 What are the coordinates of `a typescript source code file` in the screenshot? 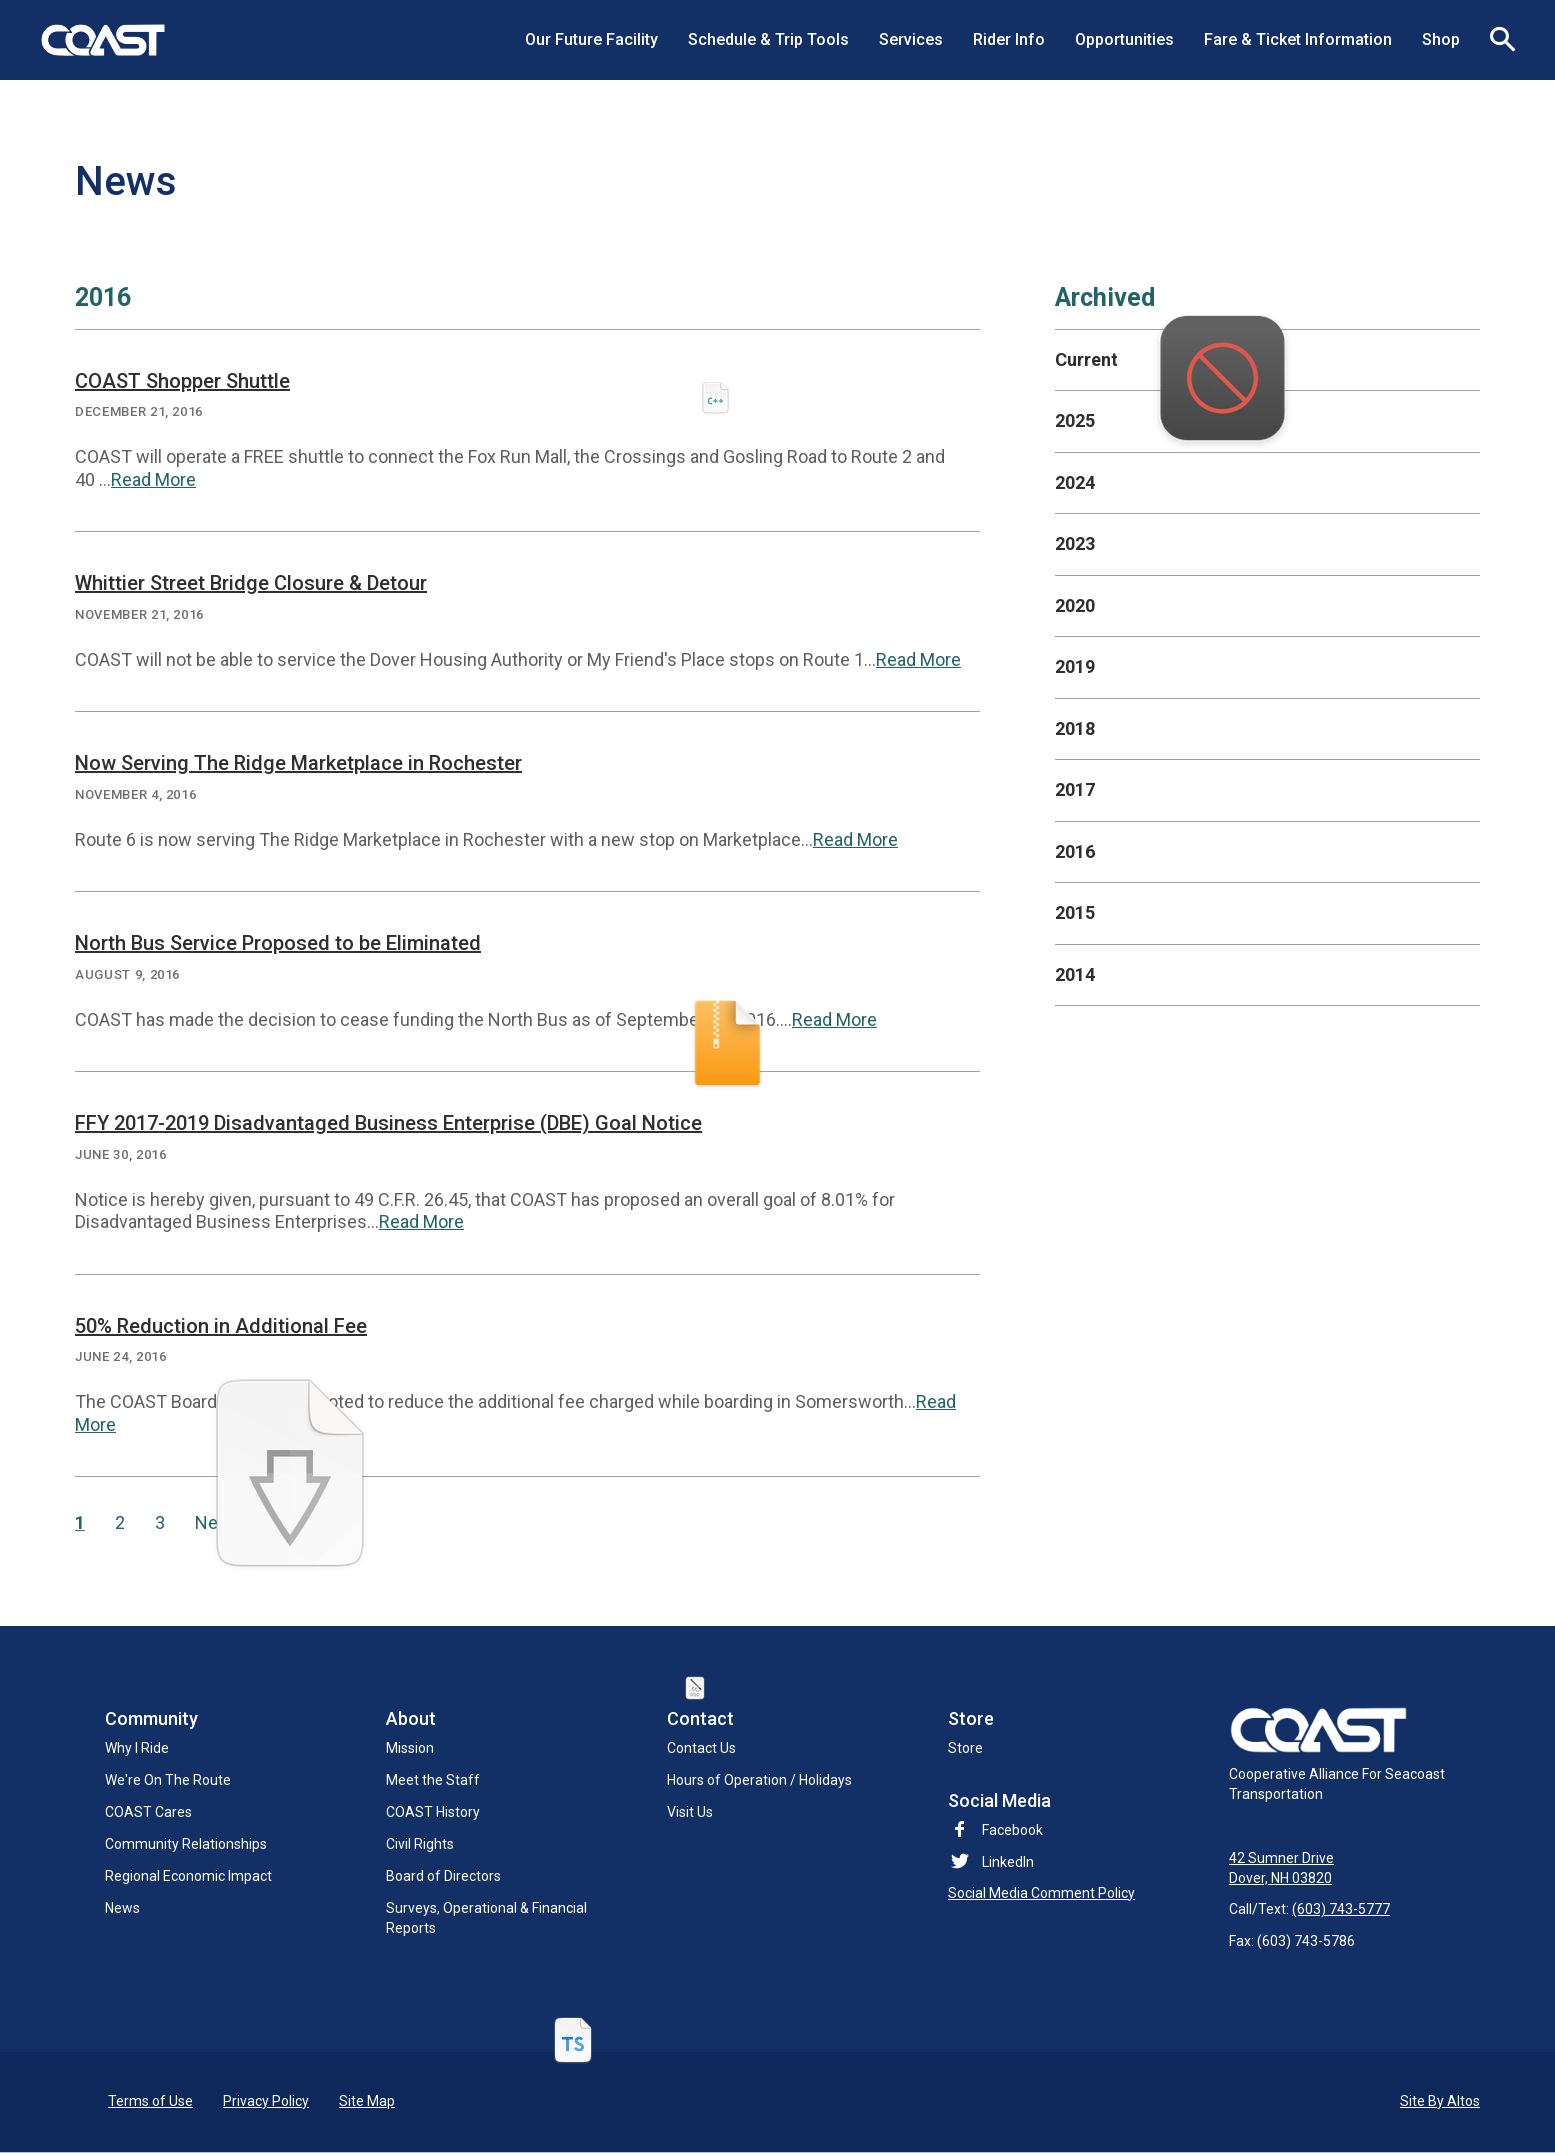 It's located at (573, 2040).